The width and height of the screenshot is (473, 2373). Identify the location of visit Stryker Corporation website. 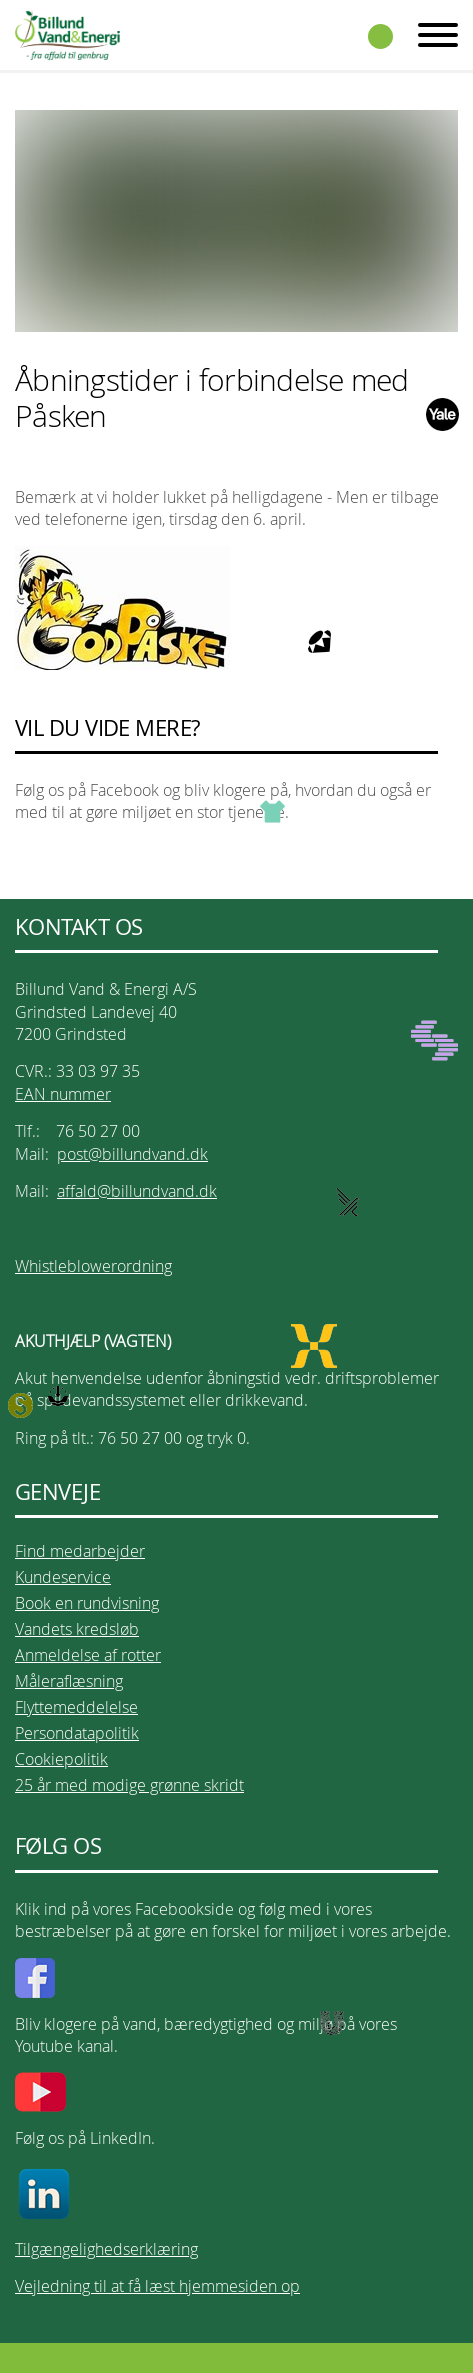
(20, 1405).